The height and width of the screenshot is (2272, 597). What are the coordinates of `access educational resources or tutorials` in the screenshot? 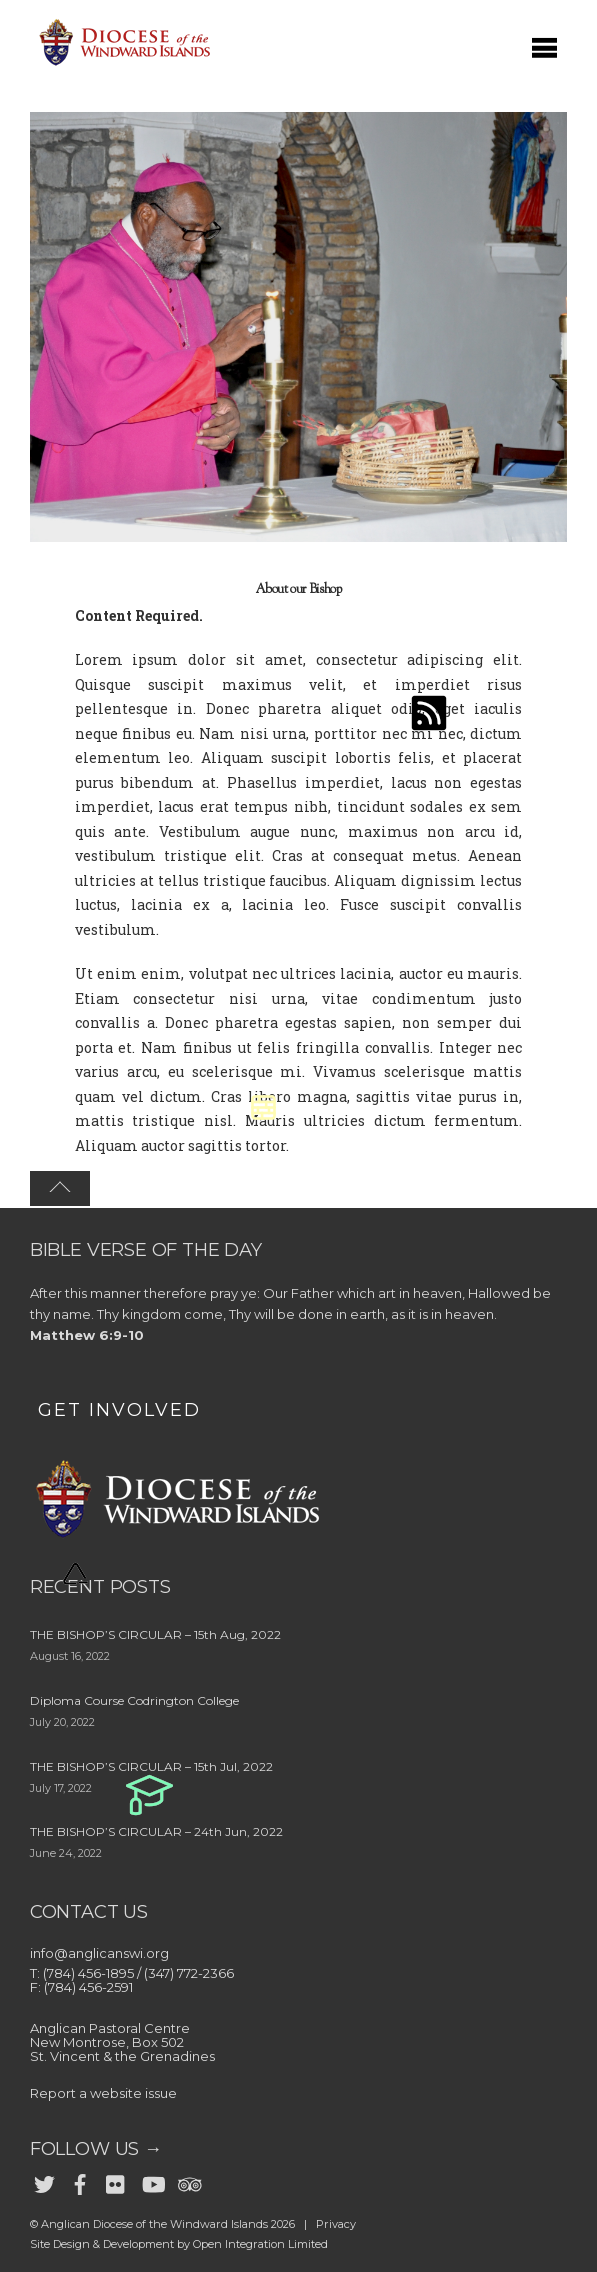 It's located at (149, 1794).